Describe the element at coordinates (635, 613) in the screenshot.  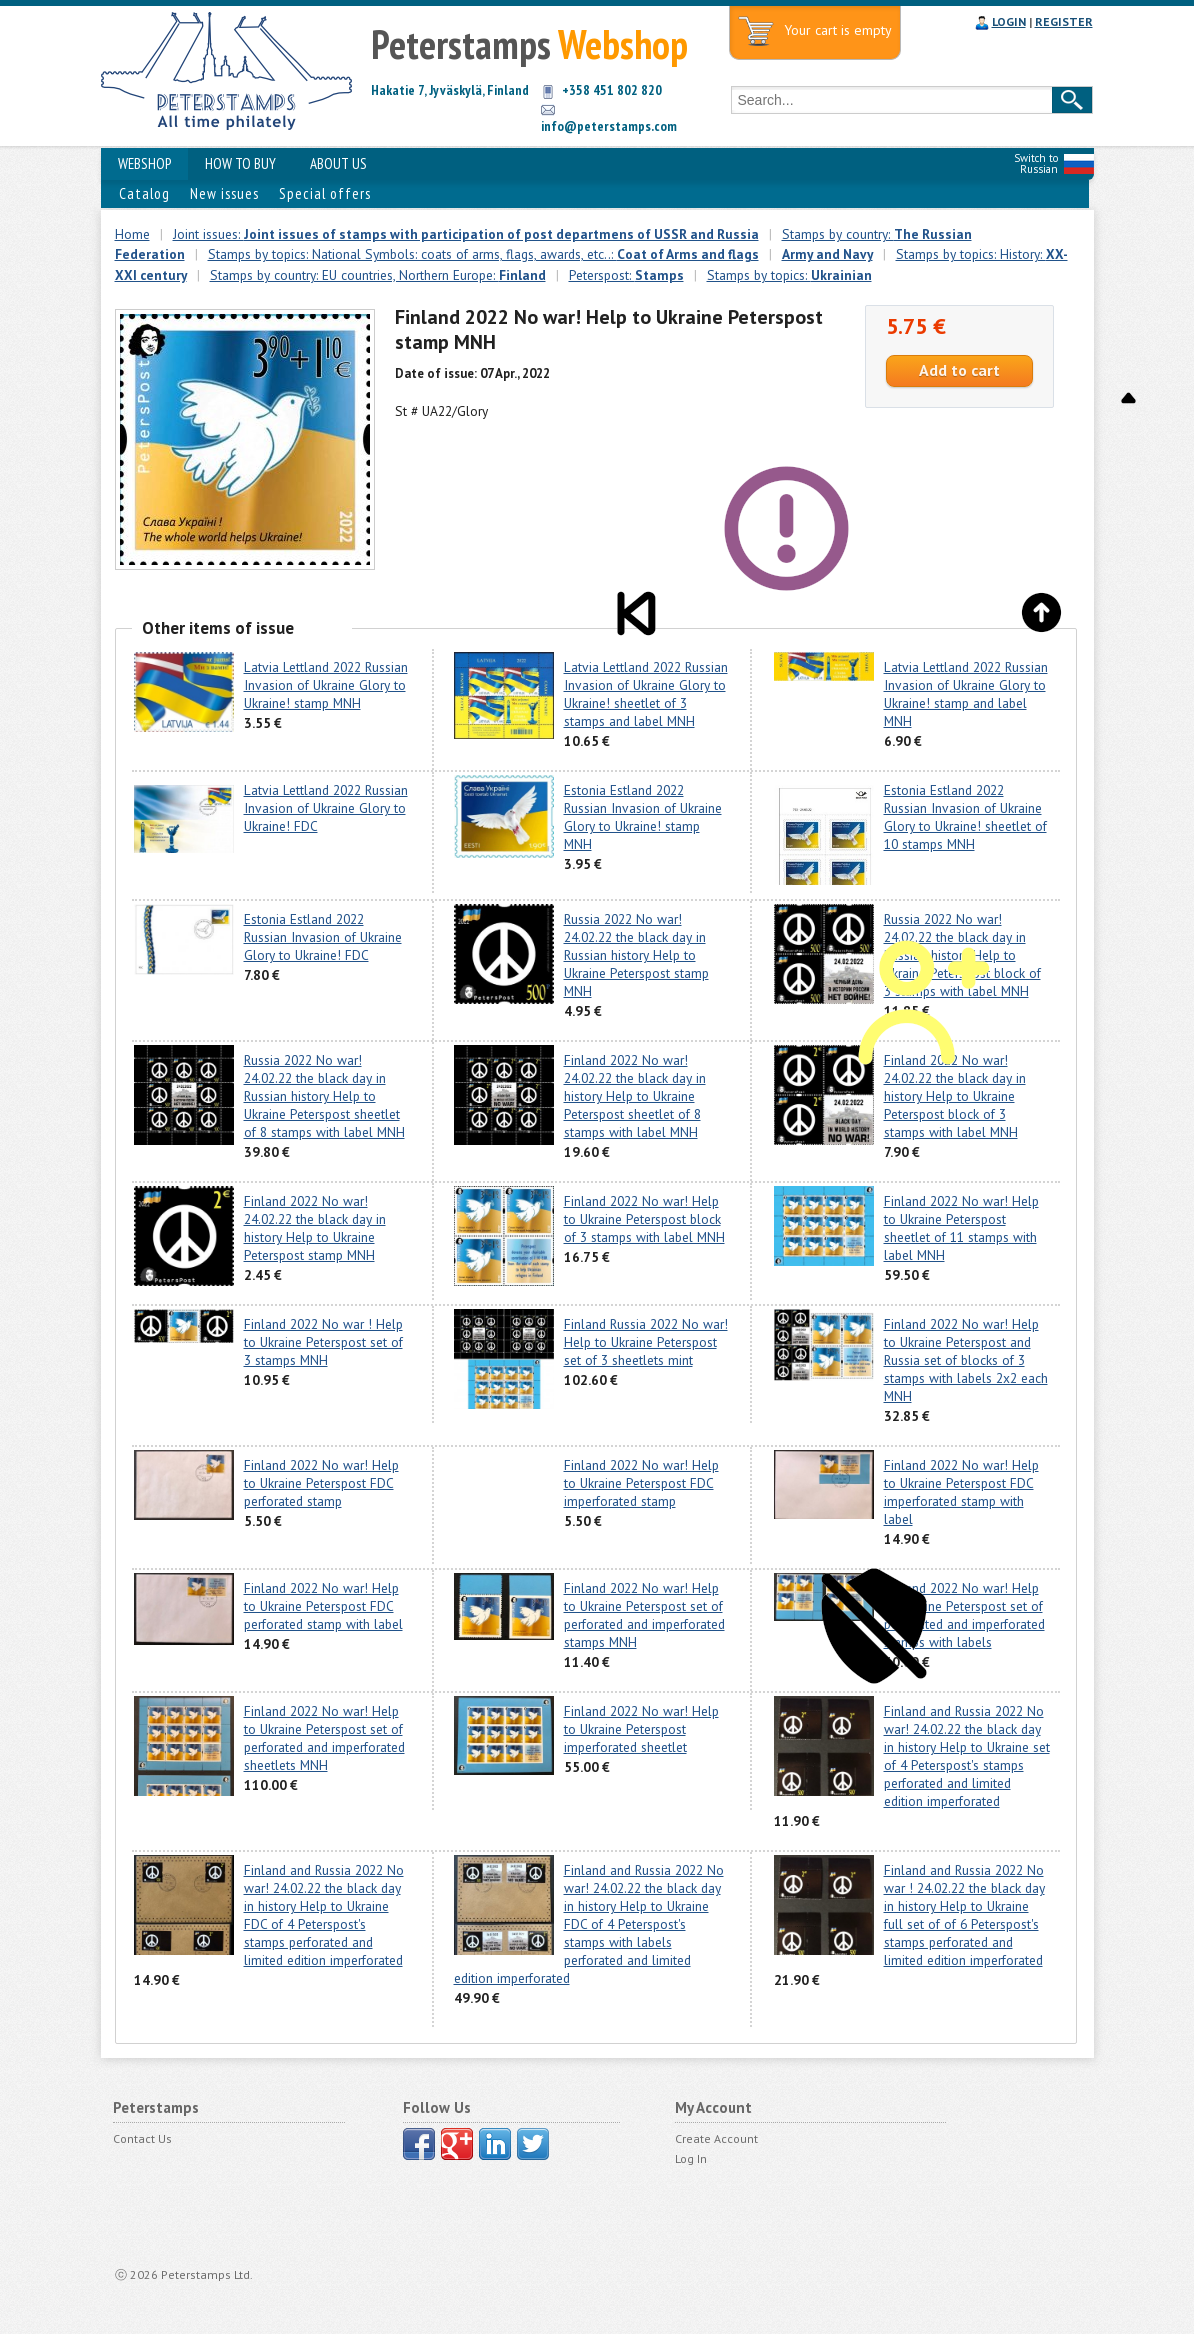
I see `skip to previous track` at that location.